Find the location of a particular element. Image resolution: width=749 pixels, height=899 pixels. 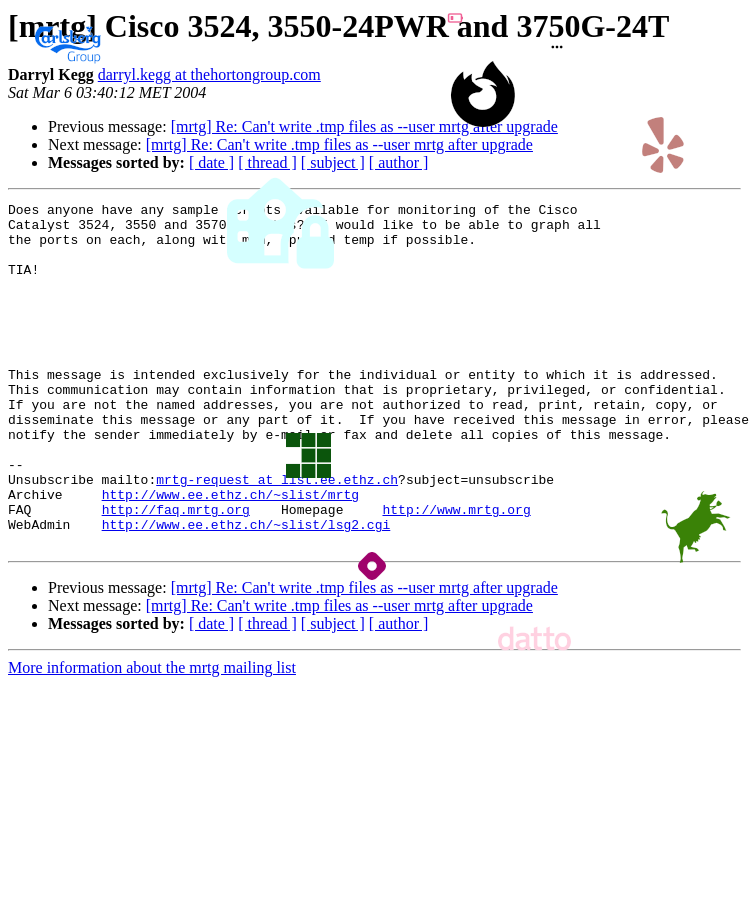

Carlsberg Group company logo is located at coordinates (68, 45).